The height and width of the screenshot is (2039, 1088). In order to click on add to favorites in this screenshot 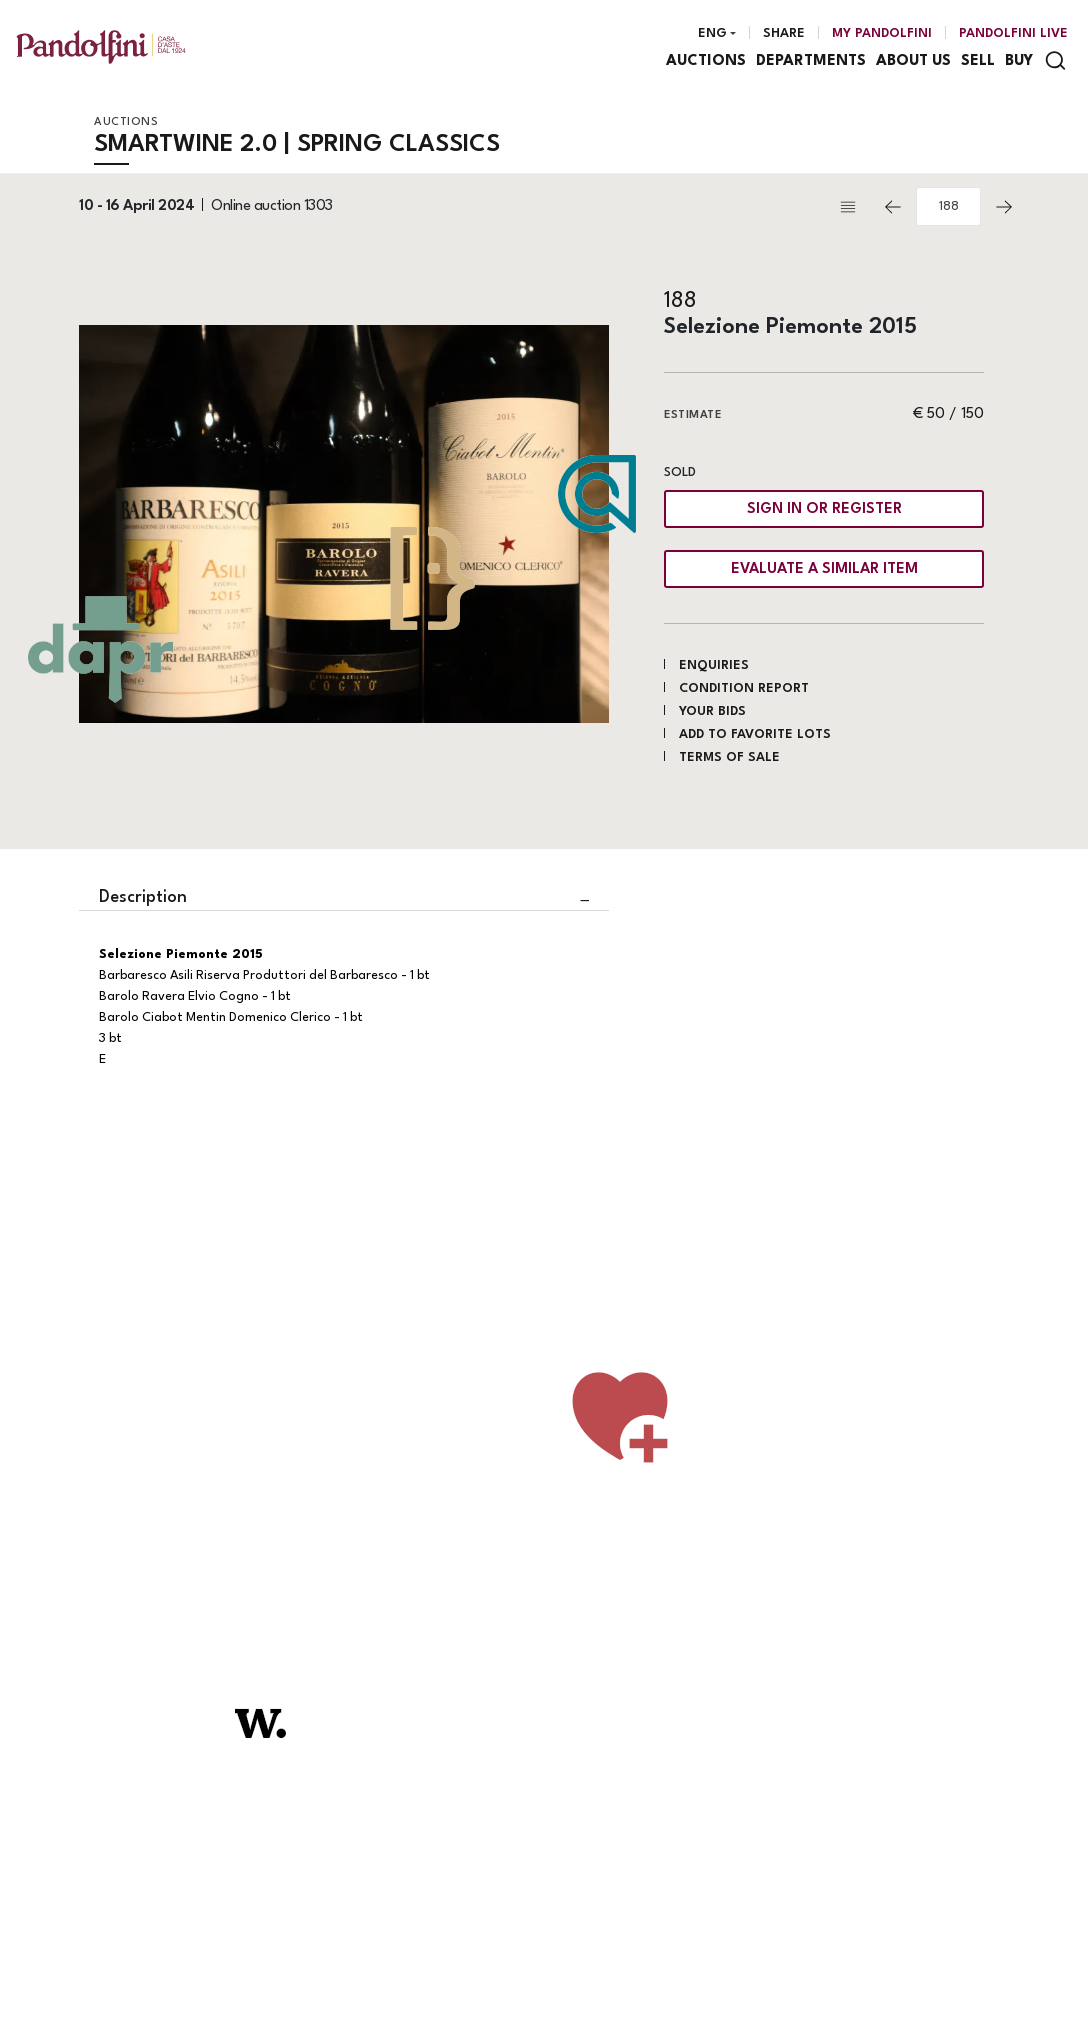, I will do `click(620, 1415)`.